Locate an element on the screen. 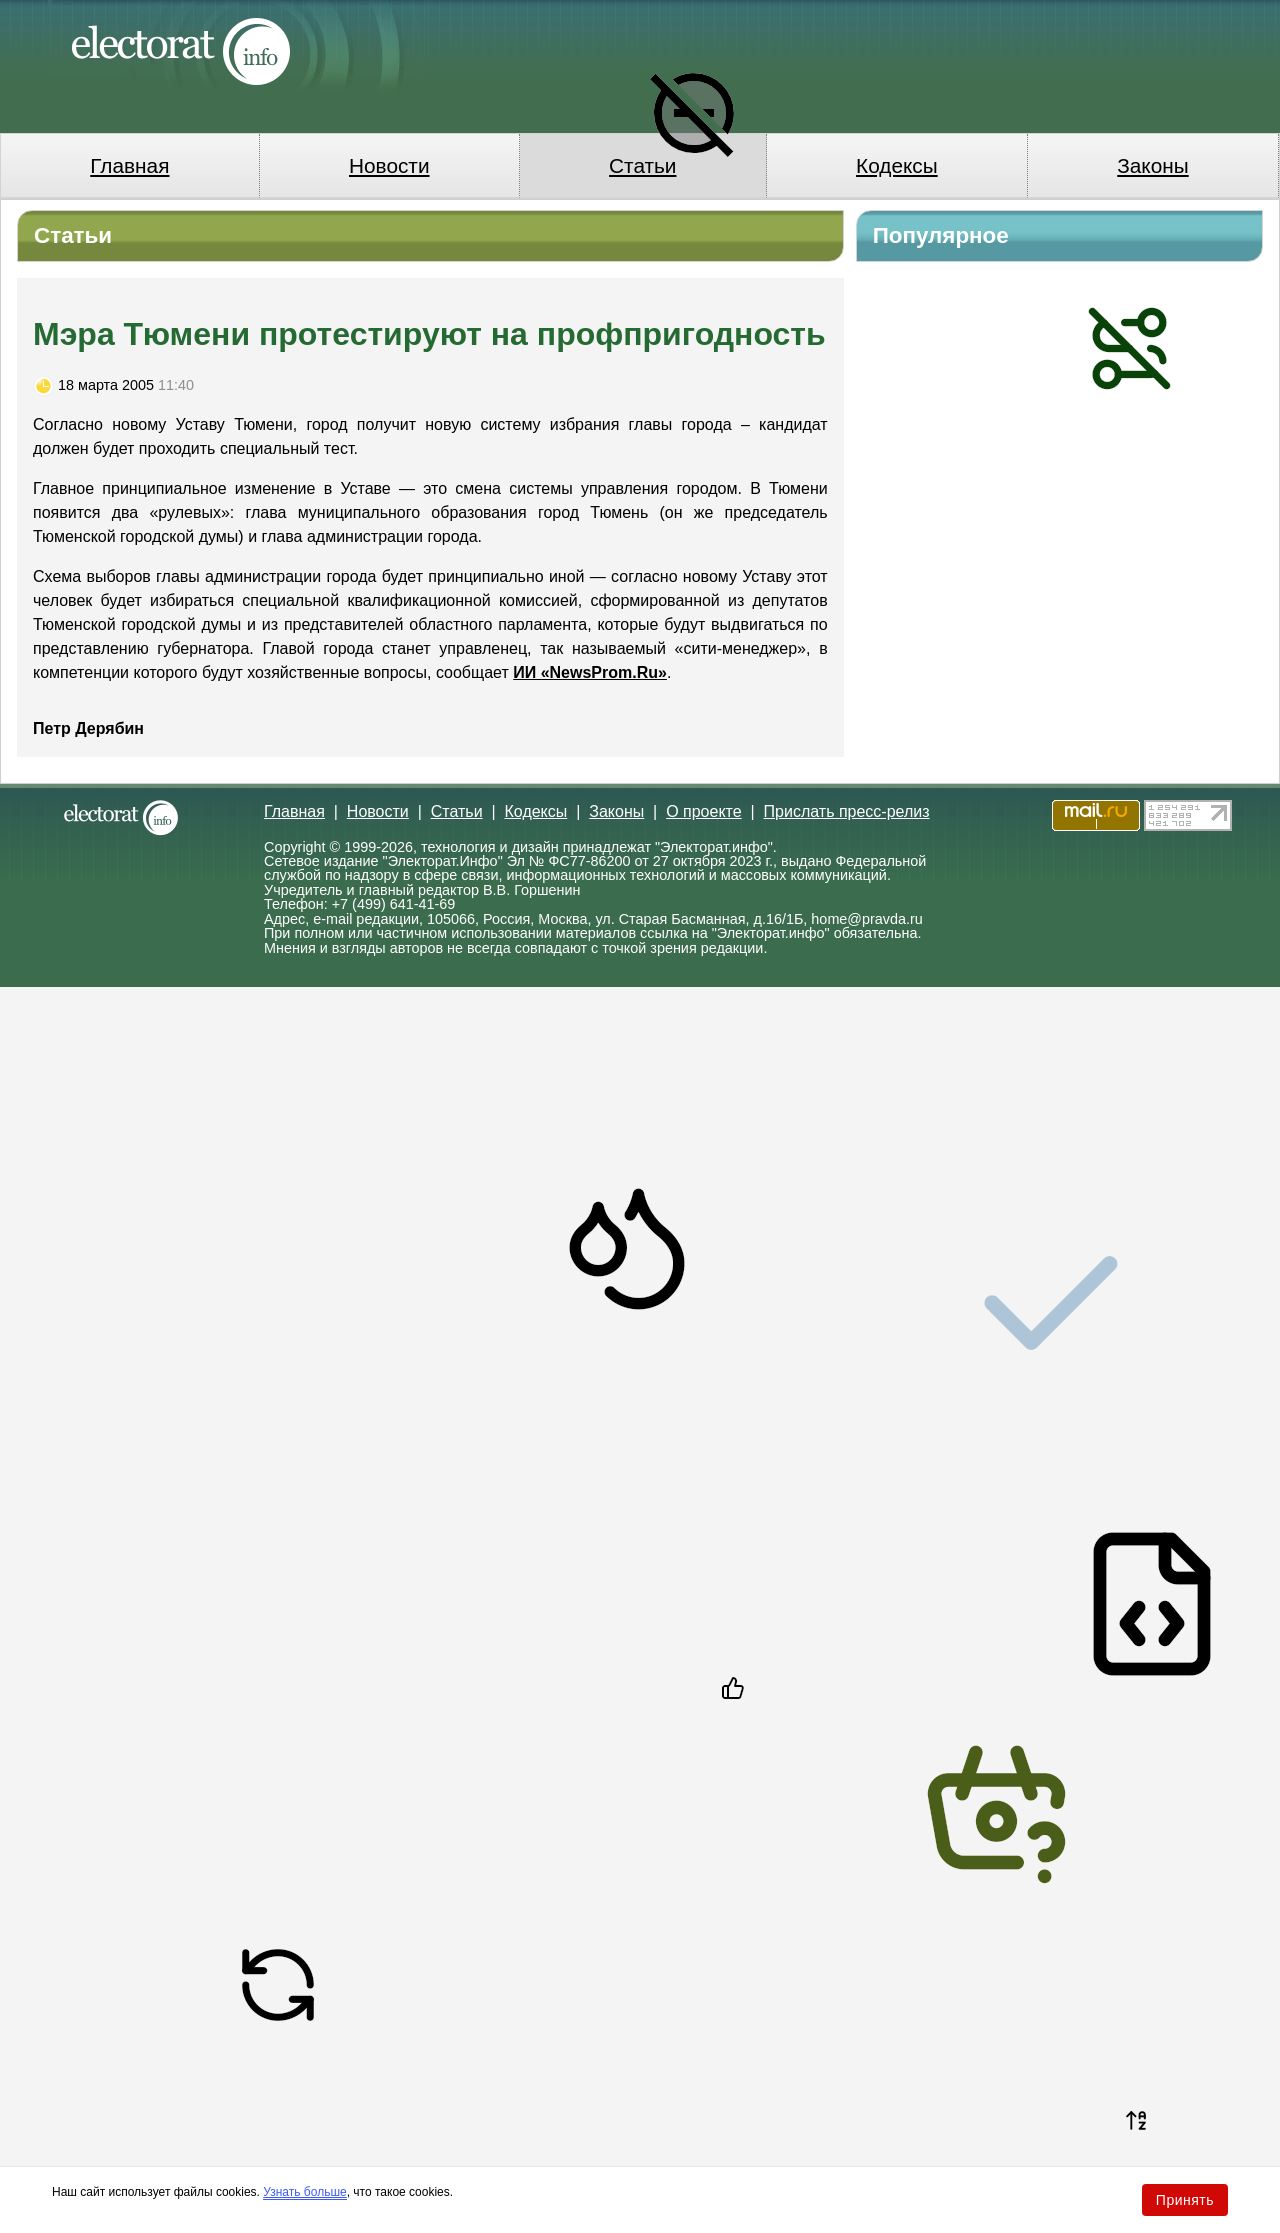  disable do not disturb mode is located at coordinates (694, 113).